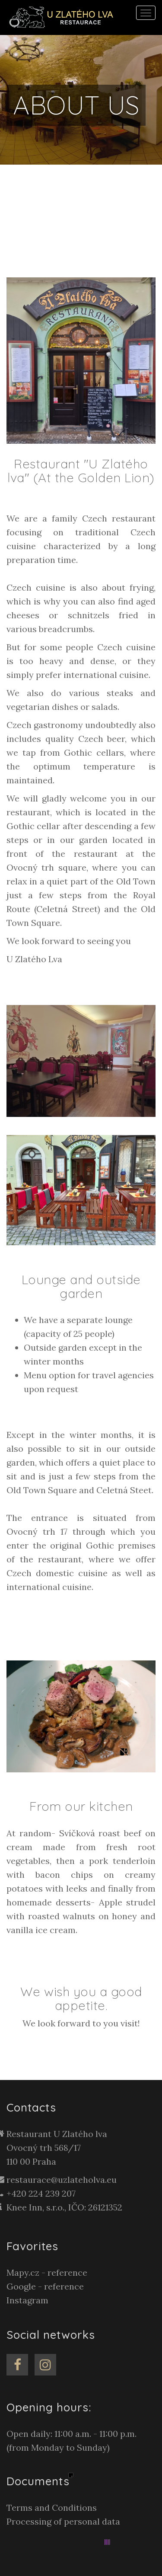 Image resolution: width=162 pixels, height=2576 pixels. What do you see at coordinates (124, 1751) in the screenshot?
I see `indicates toilet paper is out of stock or unavailable` at bounding box center [124, 1751].